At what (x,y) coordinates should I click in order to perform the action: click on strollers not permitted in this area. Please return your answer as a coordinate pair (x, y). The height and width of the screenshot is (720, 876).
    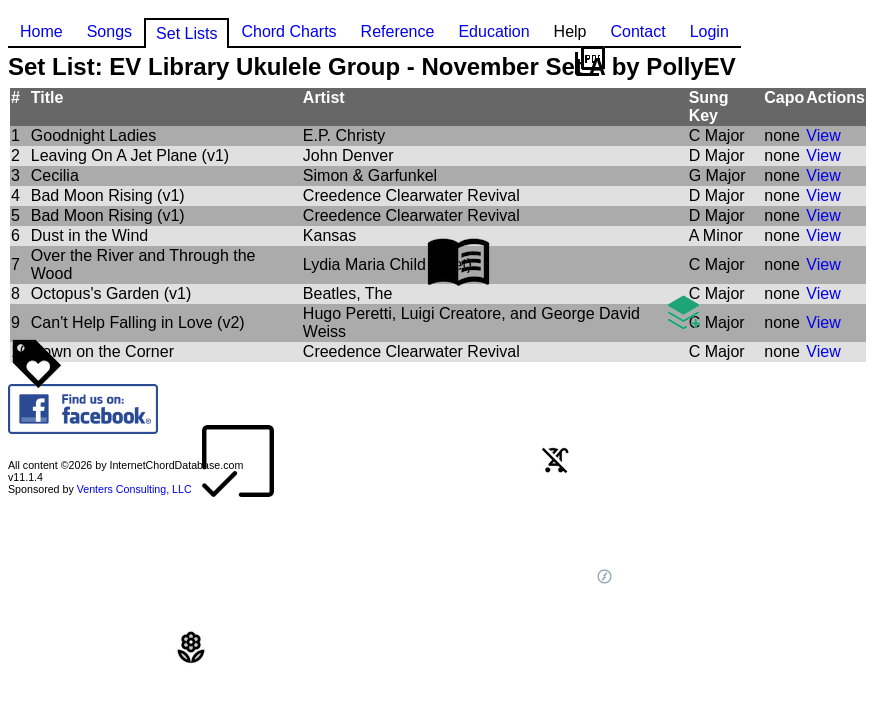
    Looking at the image, I should click on (555, 459).